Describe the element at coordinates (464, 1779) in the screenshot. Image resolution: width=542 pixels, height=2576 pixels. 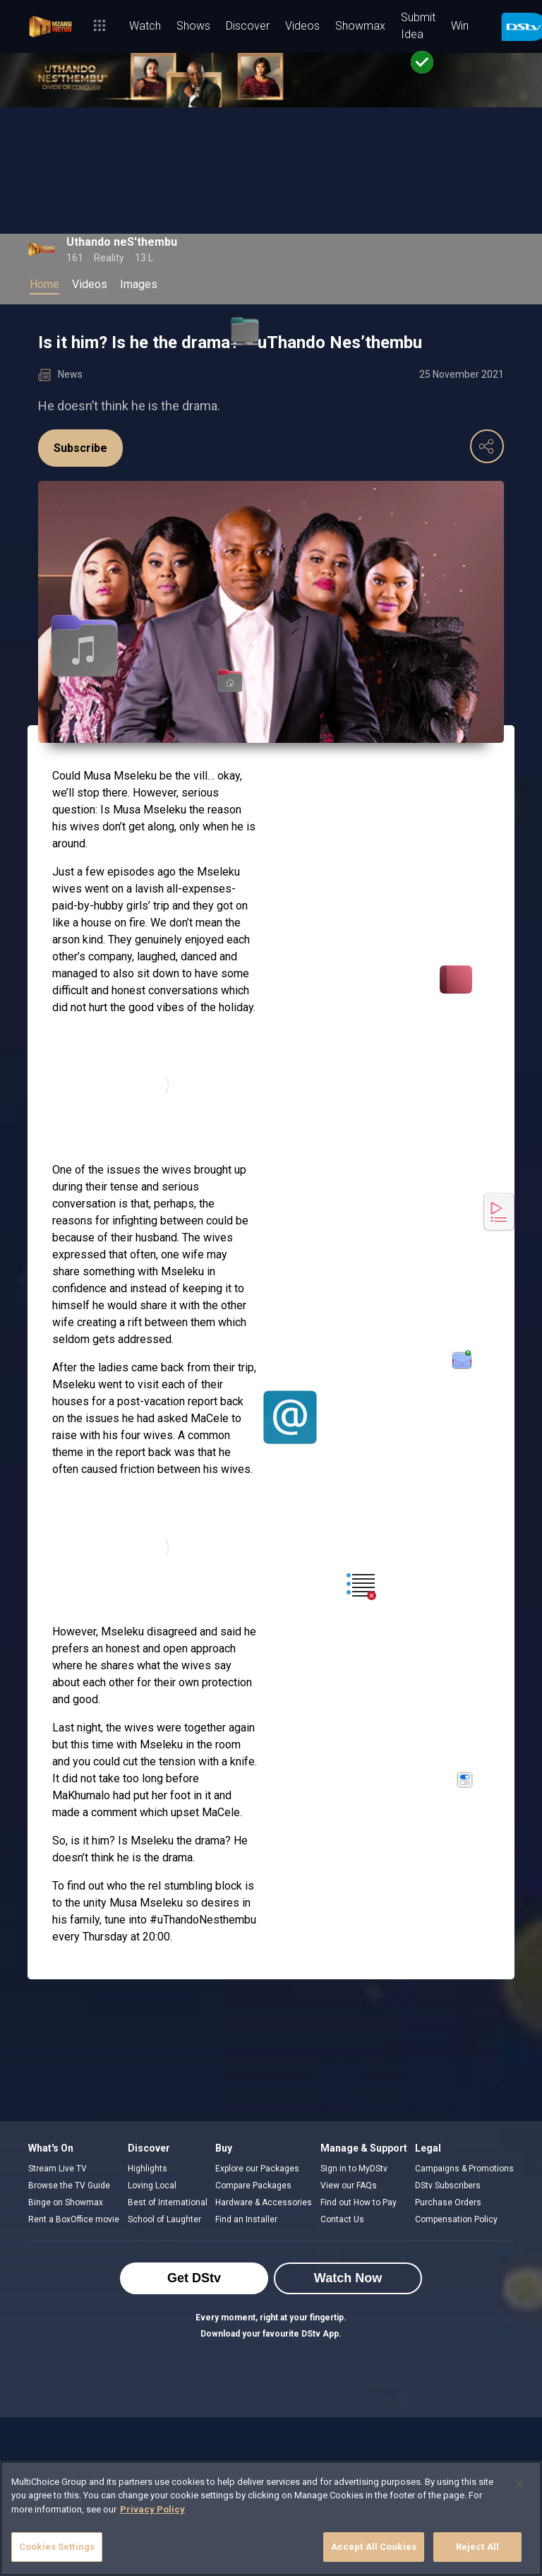
I see `open gnome tweaks to customize system settings` at that location.